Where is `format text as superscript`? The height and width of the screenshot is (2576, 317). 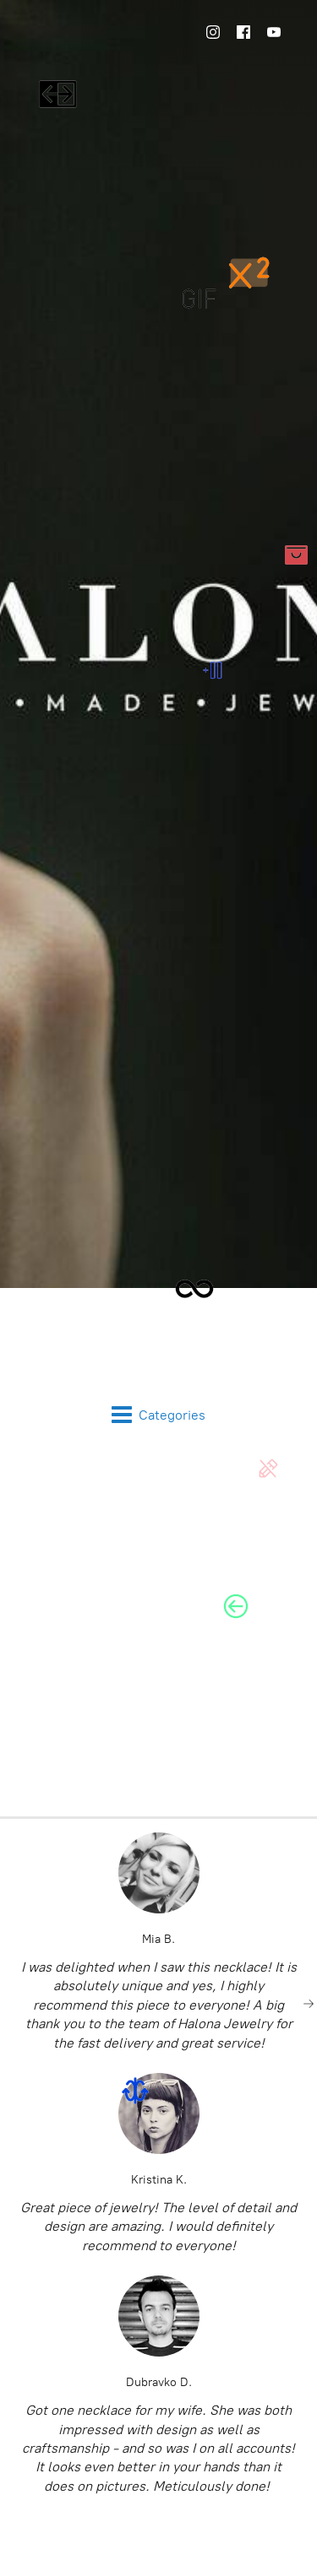 format text as superscript is located at coordinates (247, 273).